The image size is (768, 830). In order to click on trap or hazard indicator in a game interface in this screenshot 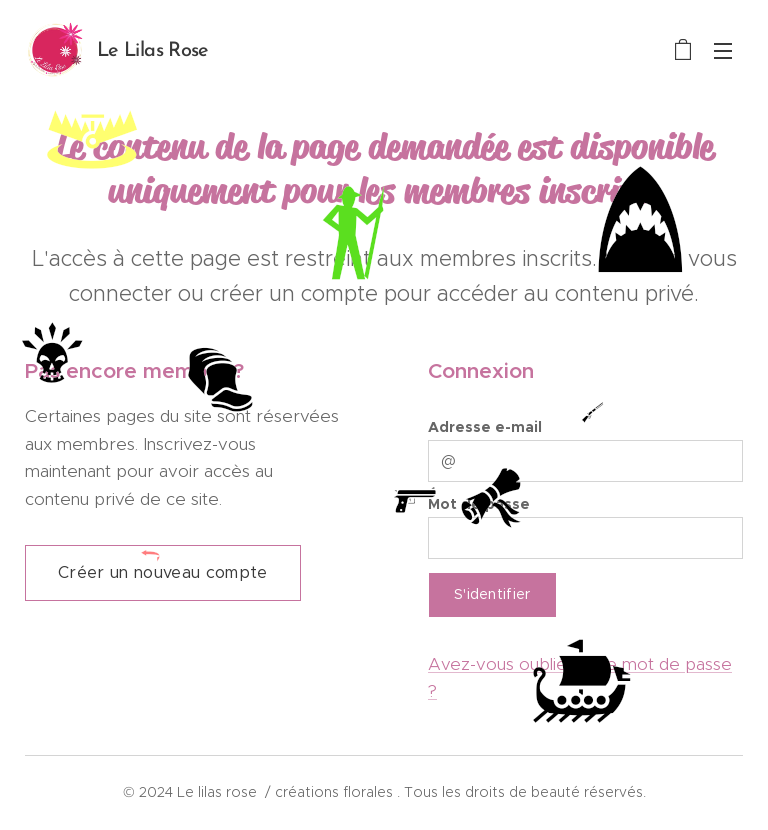, I will do `click(92, 129)`.